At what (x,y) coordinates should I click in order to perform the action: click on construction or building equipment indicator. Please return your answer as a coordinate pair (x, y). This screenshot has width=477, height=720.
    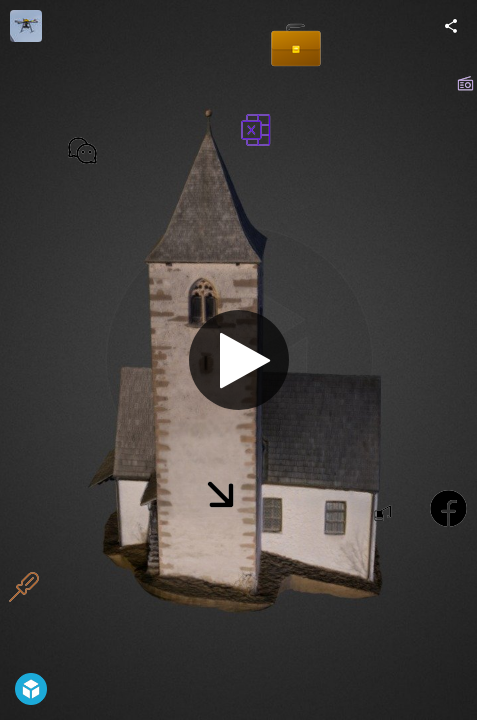
    Looking at the image, I should click on (383, 514).